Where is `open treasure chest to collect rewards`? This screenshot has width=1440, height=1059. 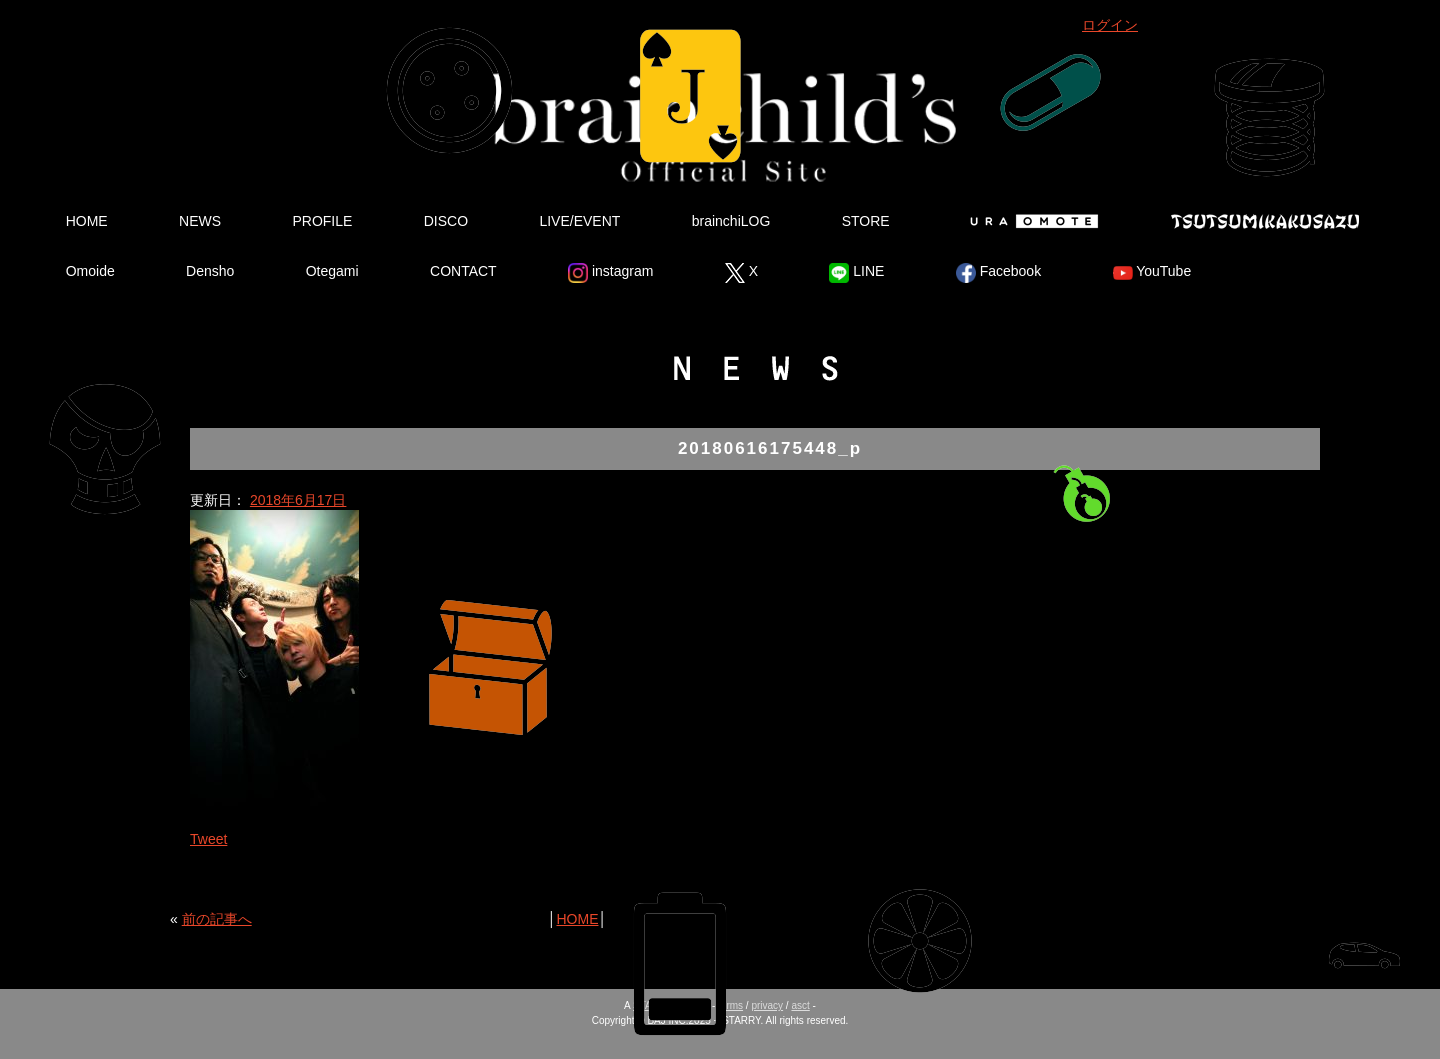
open treasure chest to collect rewards is located at coordinates (490, 667).